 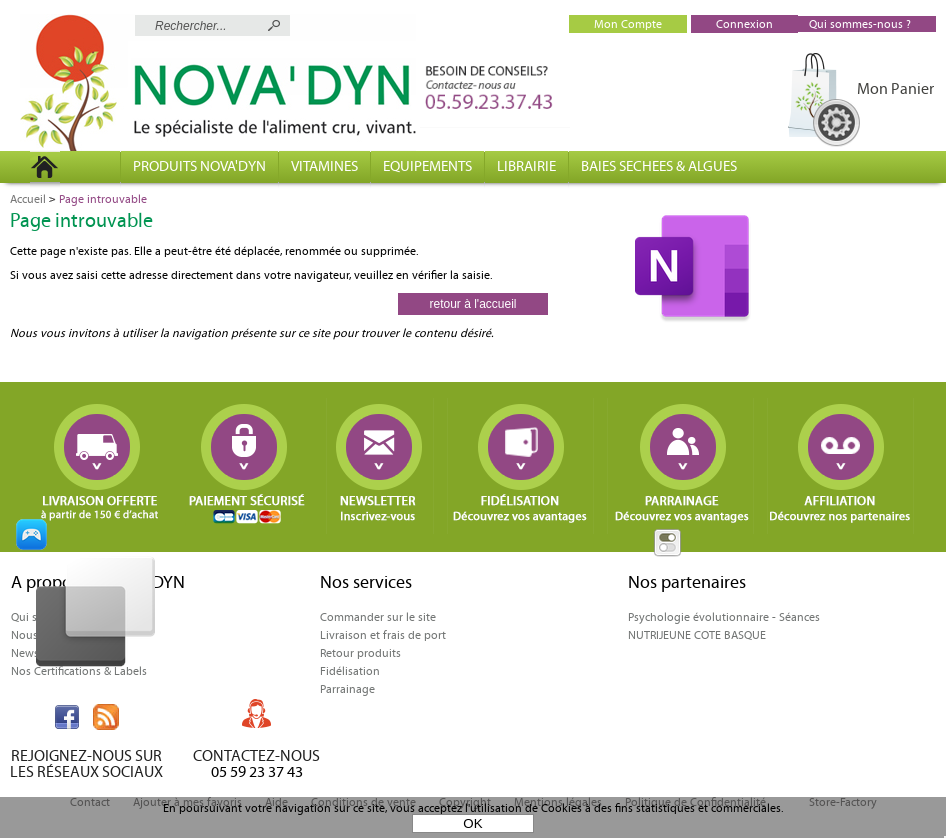 I want to click on open system settings, so click(x=836, y=122).